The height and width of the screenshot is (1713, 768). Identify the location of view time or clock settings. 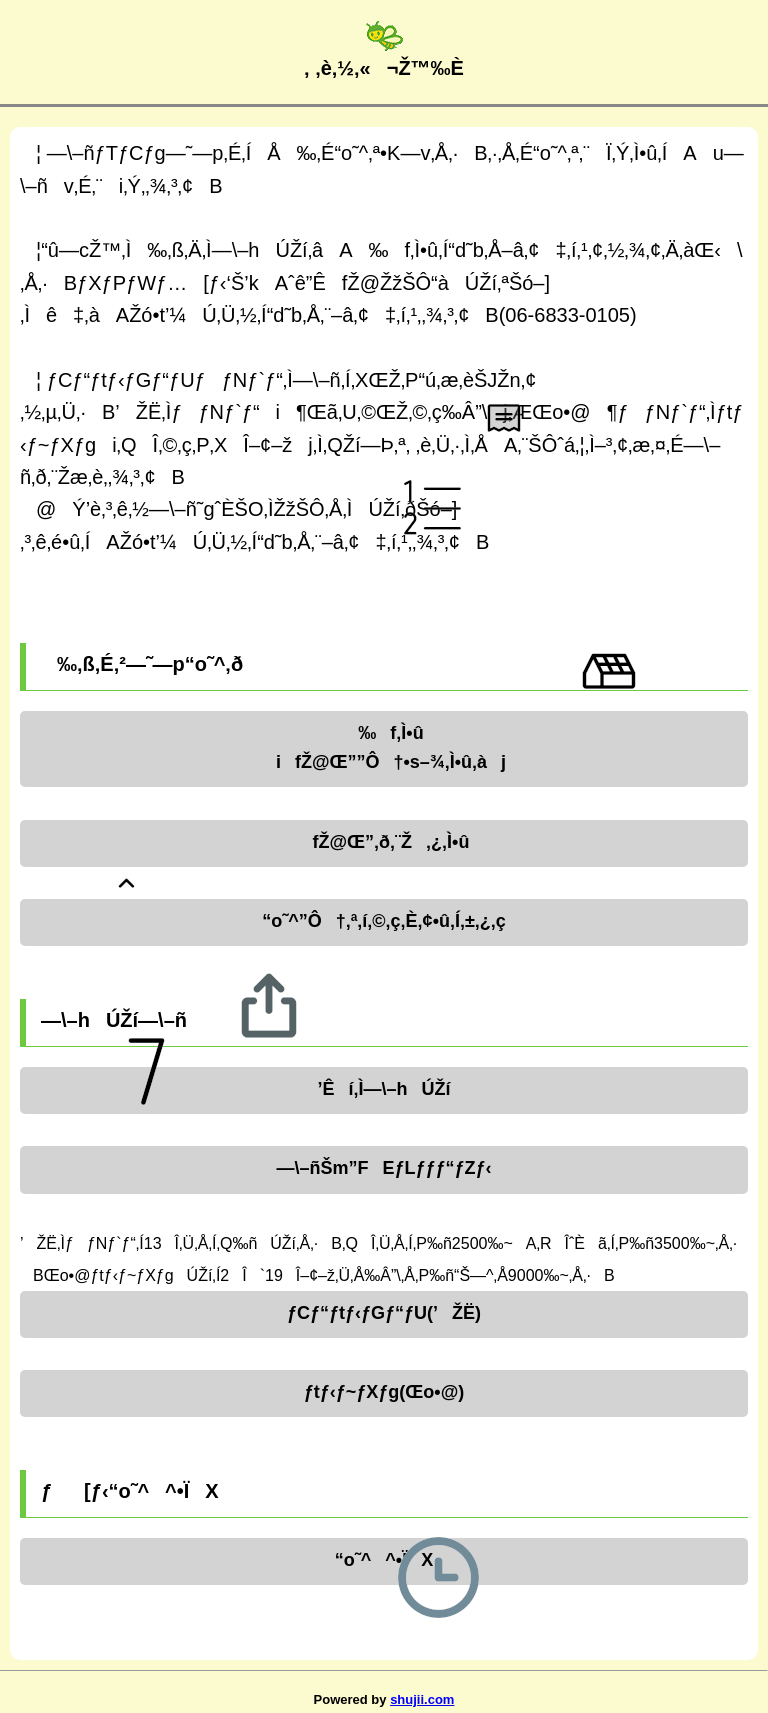
(438, 1577).